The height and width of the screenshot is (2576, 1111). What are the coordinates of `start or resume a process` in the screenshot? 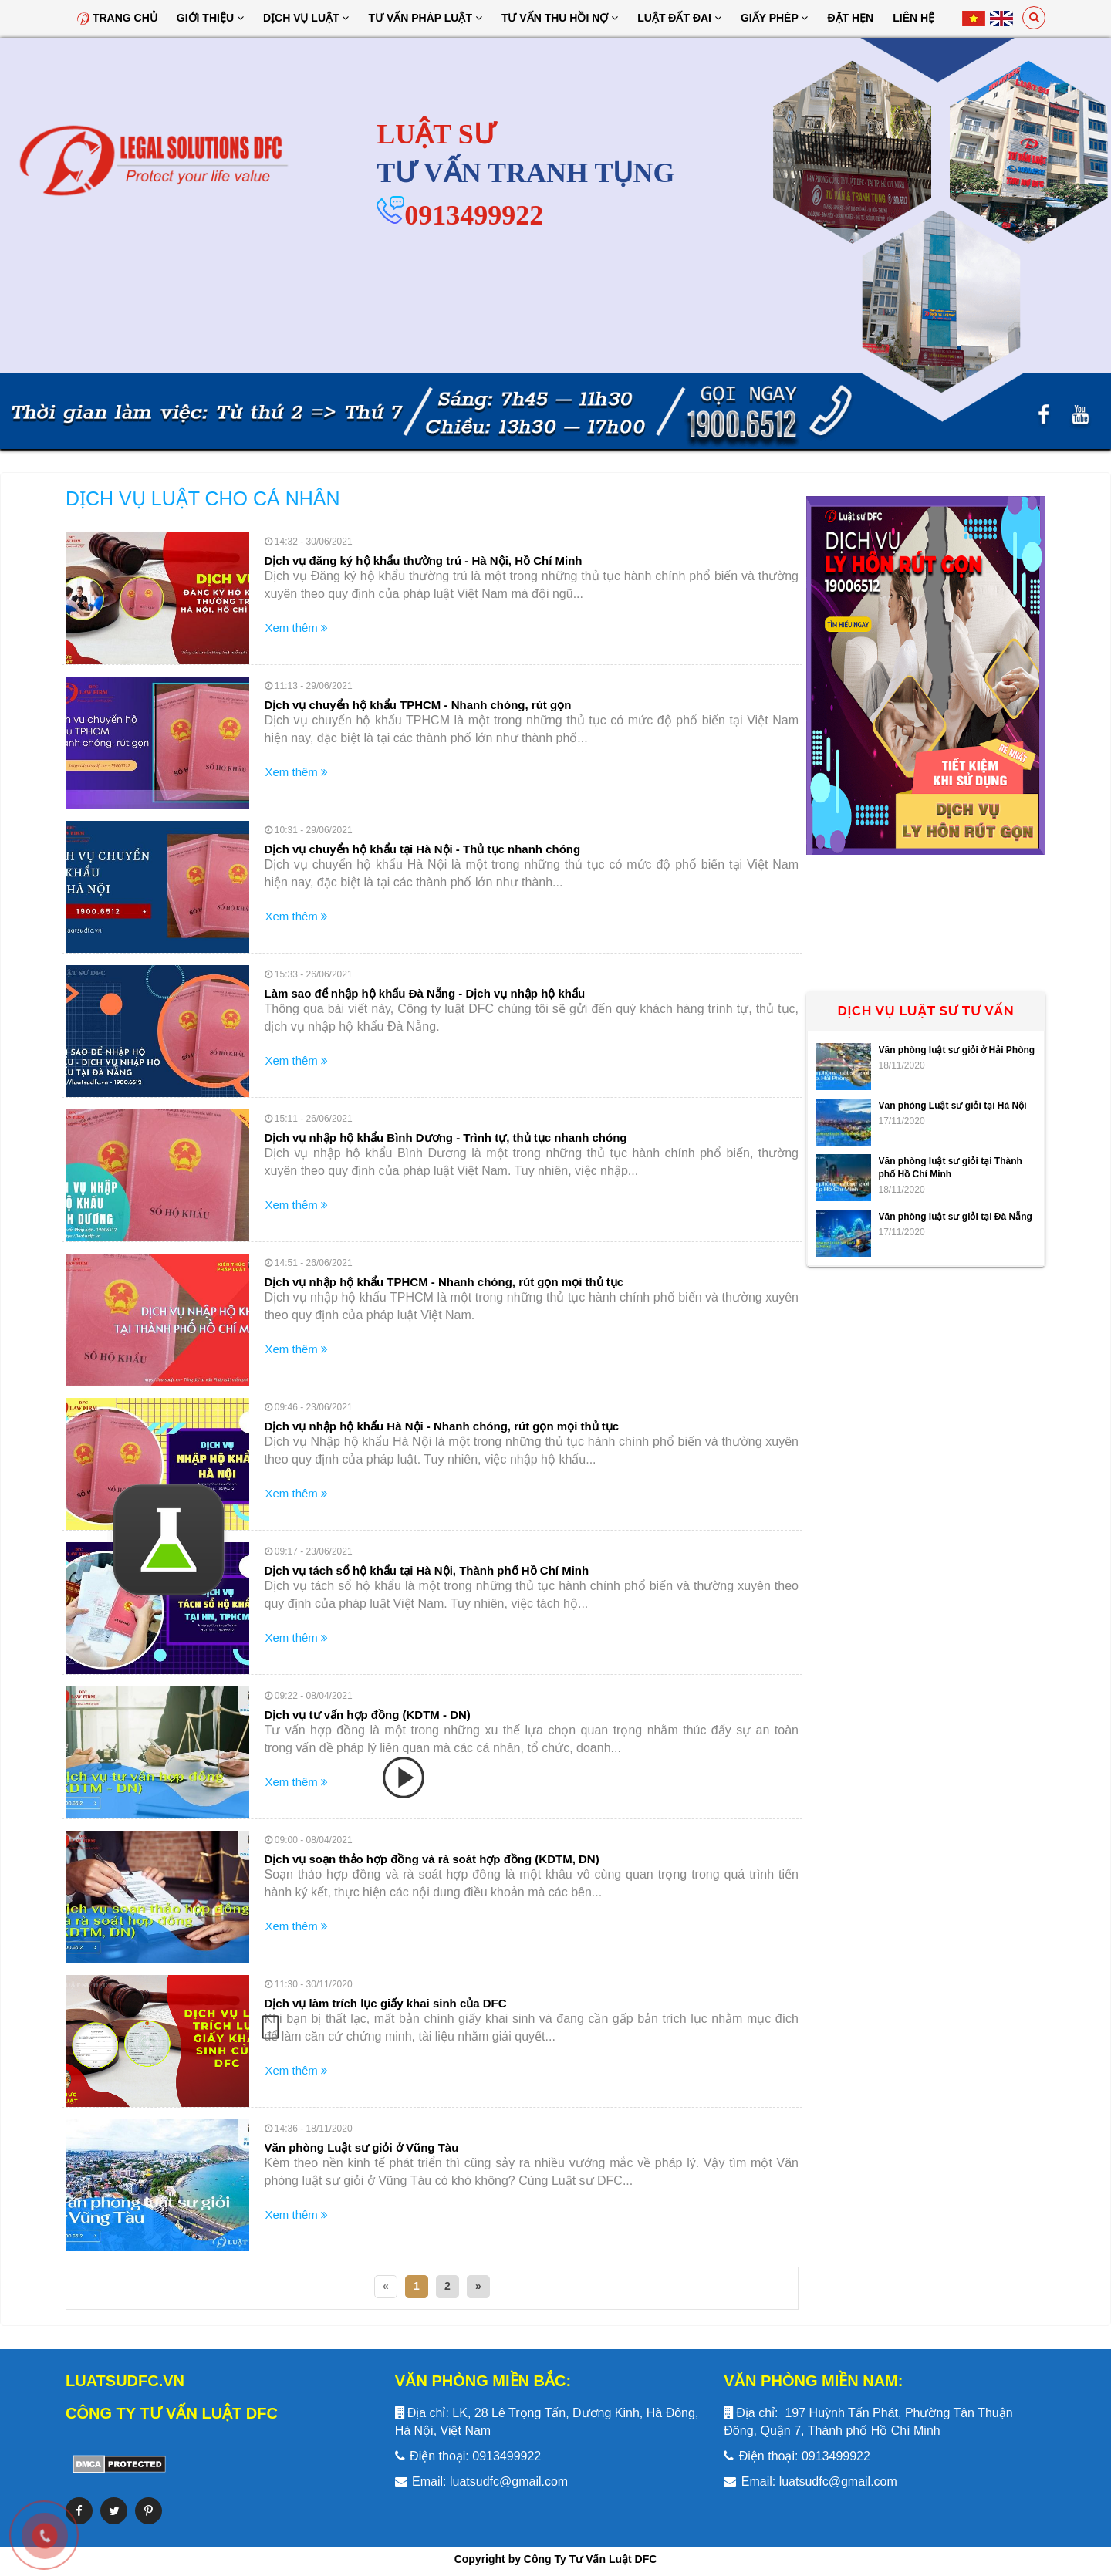 It's located at (404, 1778).